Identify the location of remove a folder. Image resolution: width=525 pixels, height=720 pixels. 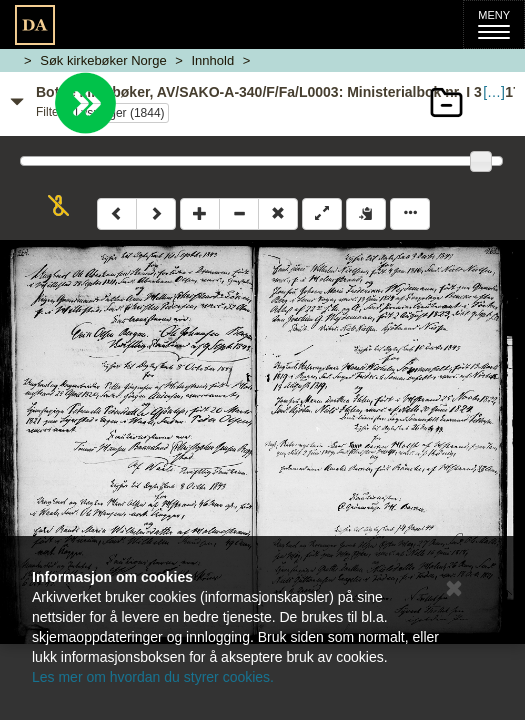
(446, 102).